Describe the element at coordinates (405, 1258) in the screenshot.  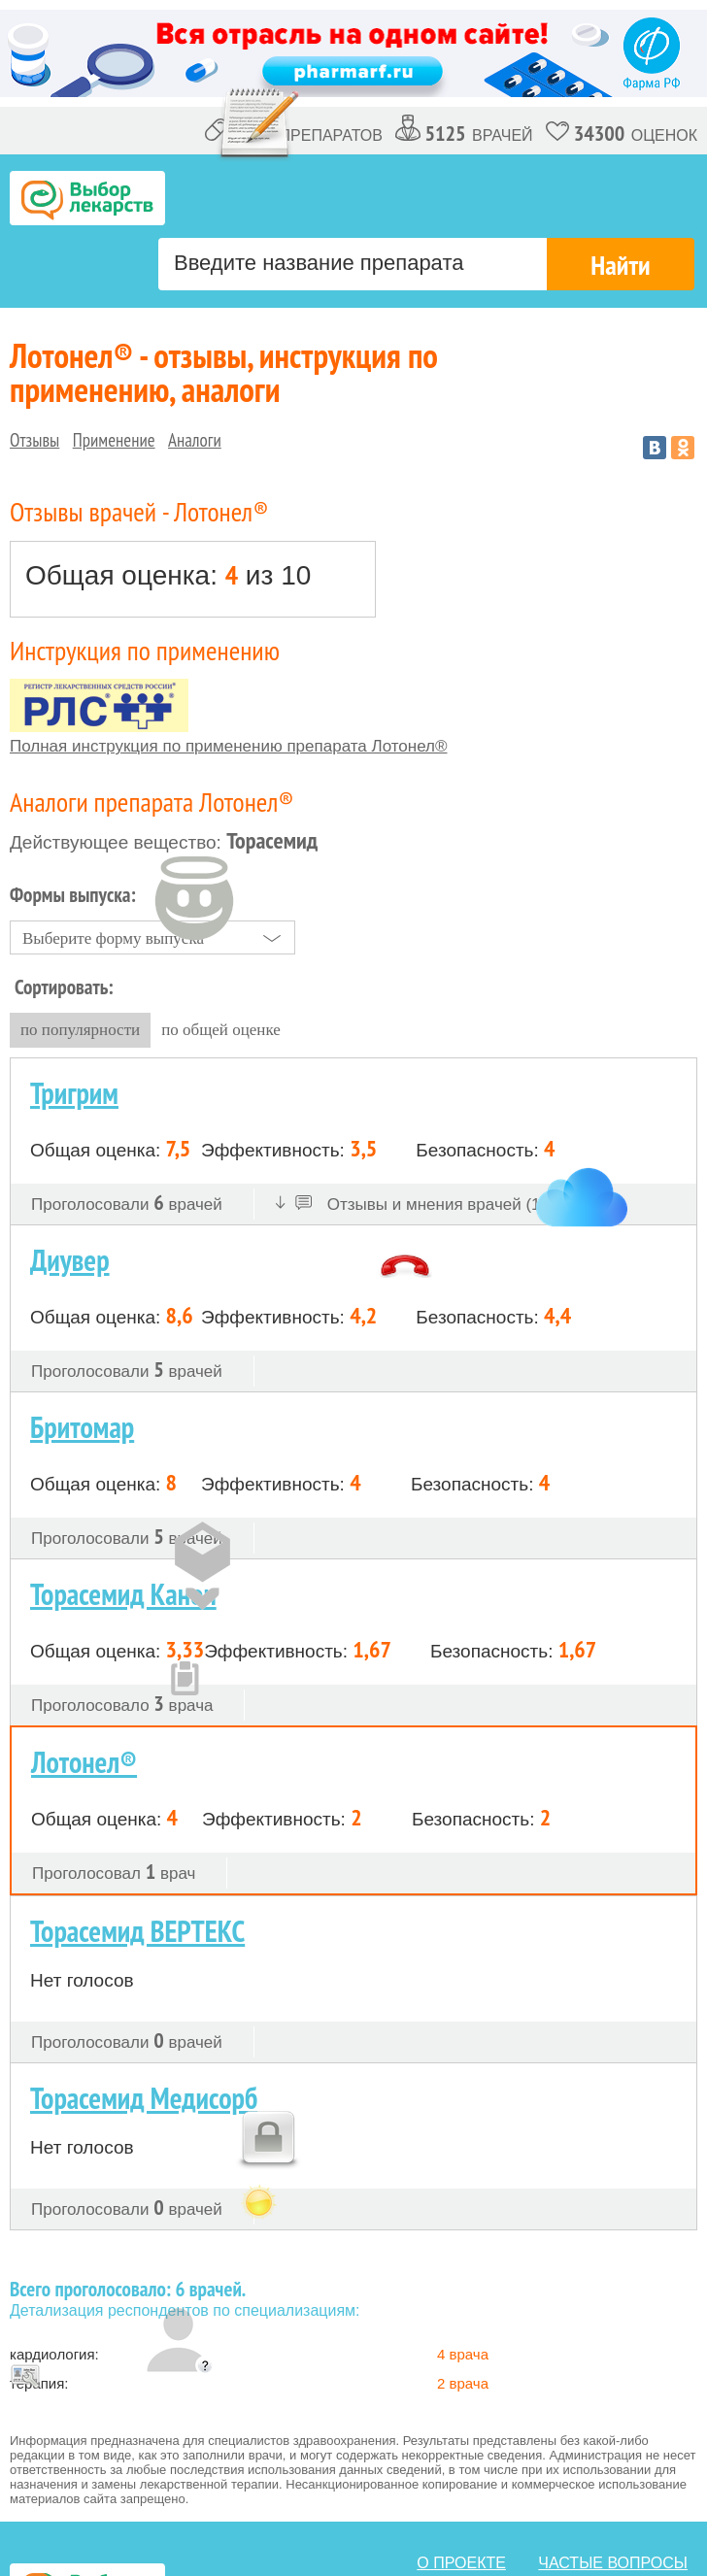
I see `end the current call` at that location.